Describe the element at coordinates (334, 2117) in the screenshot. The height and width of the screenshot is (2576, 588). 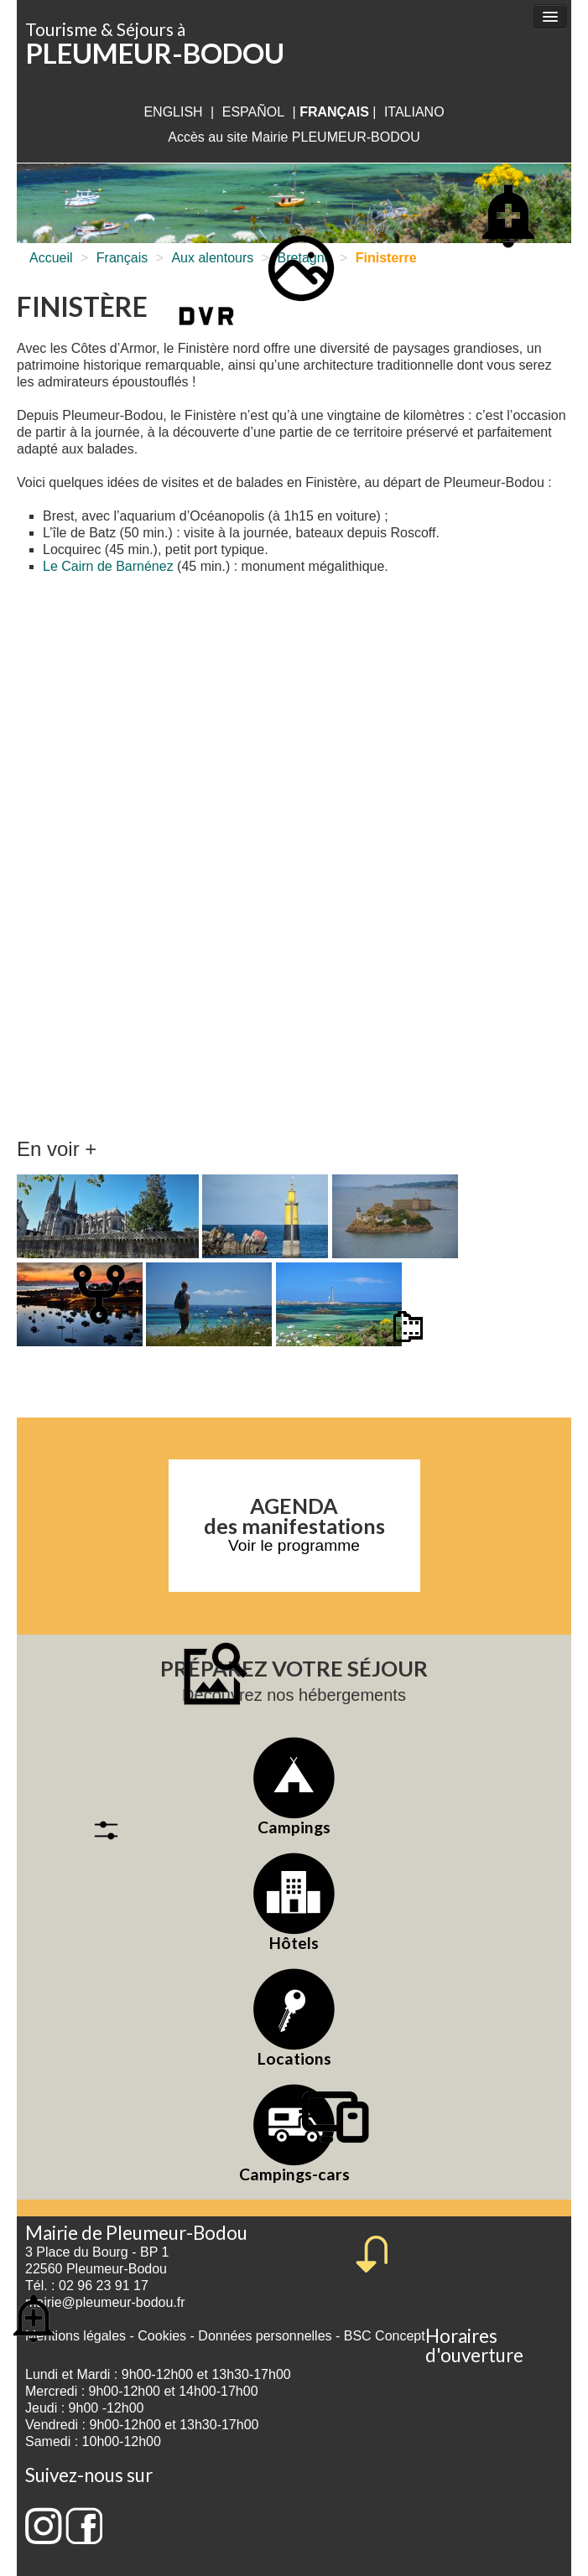
I see `manage connected devices` at that location.